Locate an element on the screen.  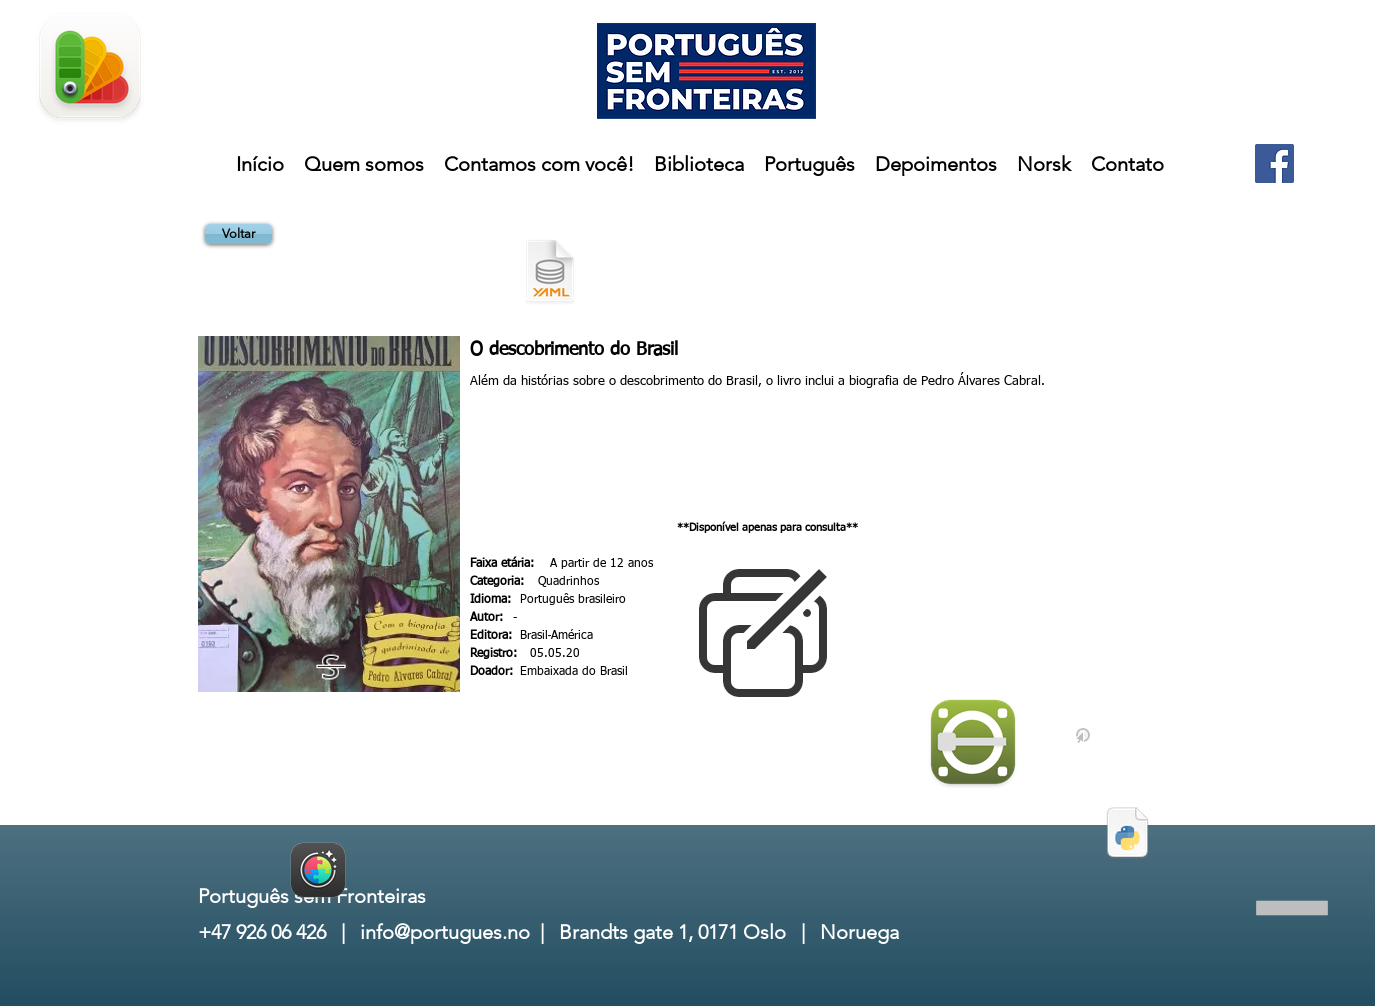
open web browser is located at coordinates (1083, 735).